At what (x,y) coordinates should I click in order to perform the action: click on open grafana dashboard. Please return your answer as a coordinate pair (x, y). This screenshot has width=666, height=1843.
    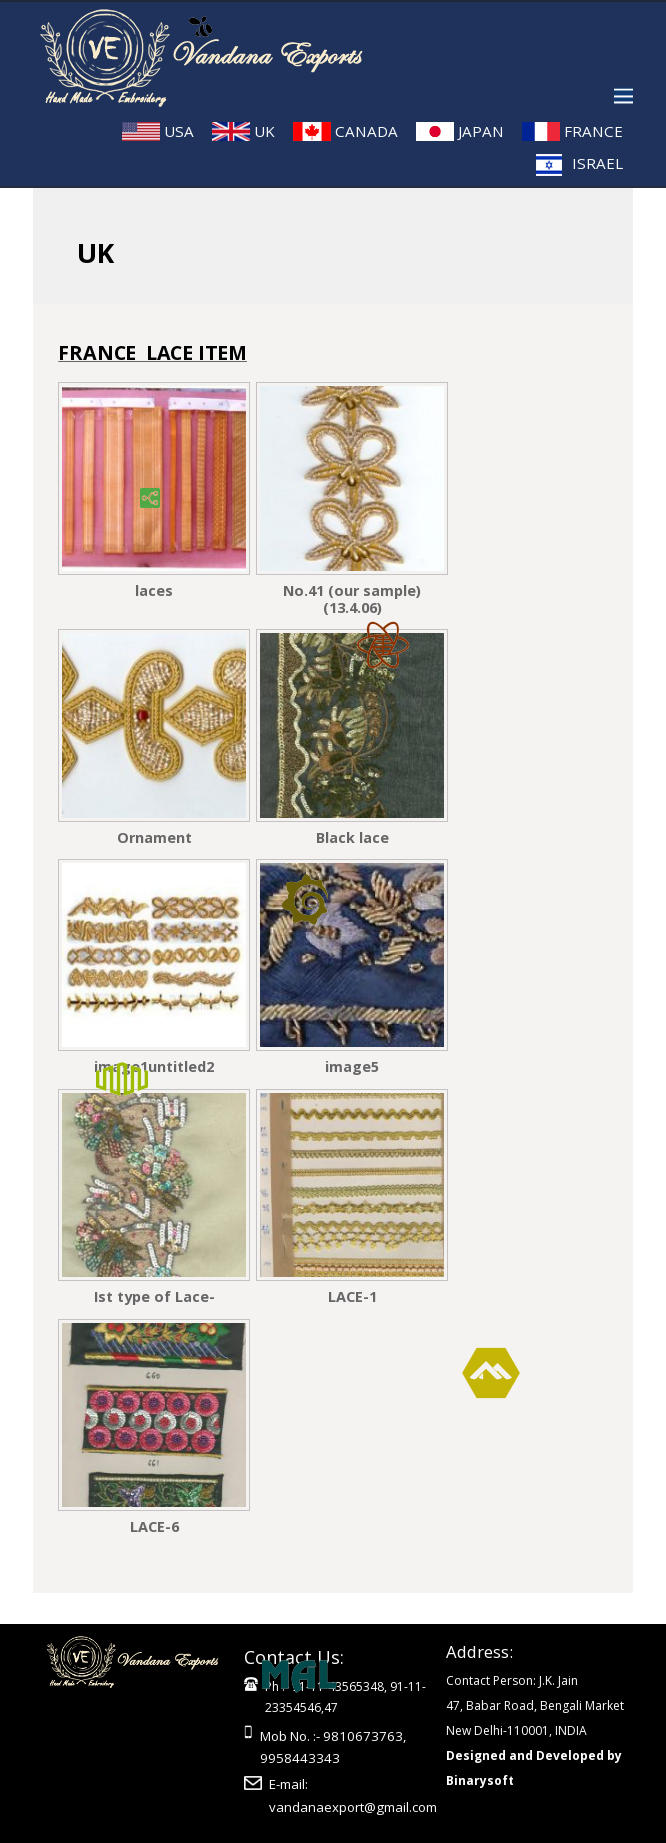
    Looking at the image, I should click on (304, 899).